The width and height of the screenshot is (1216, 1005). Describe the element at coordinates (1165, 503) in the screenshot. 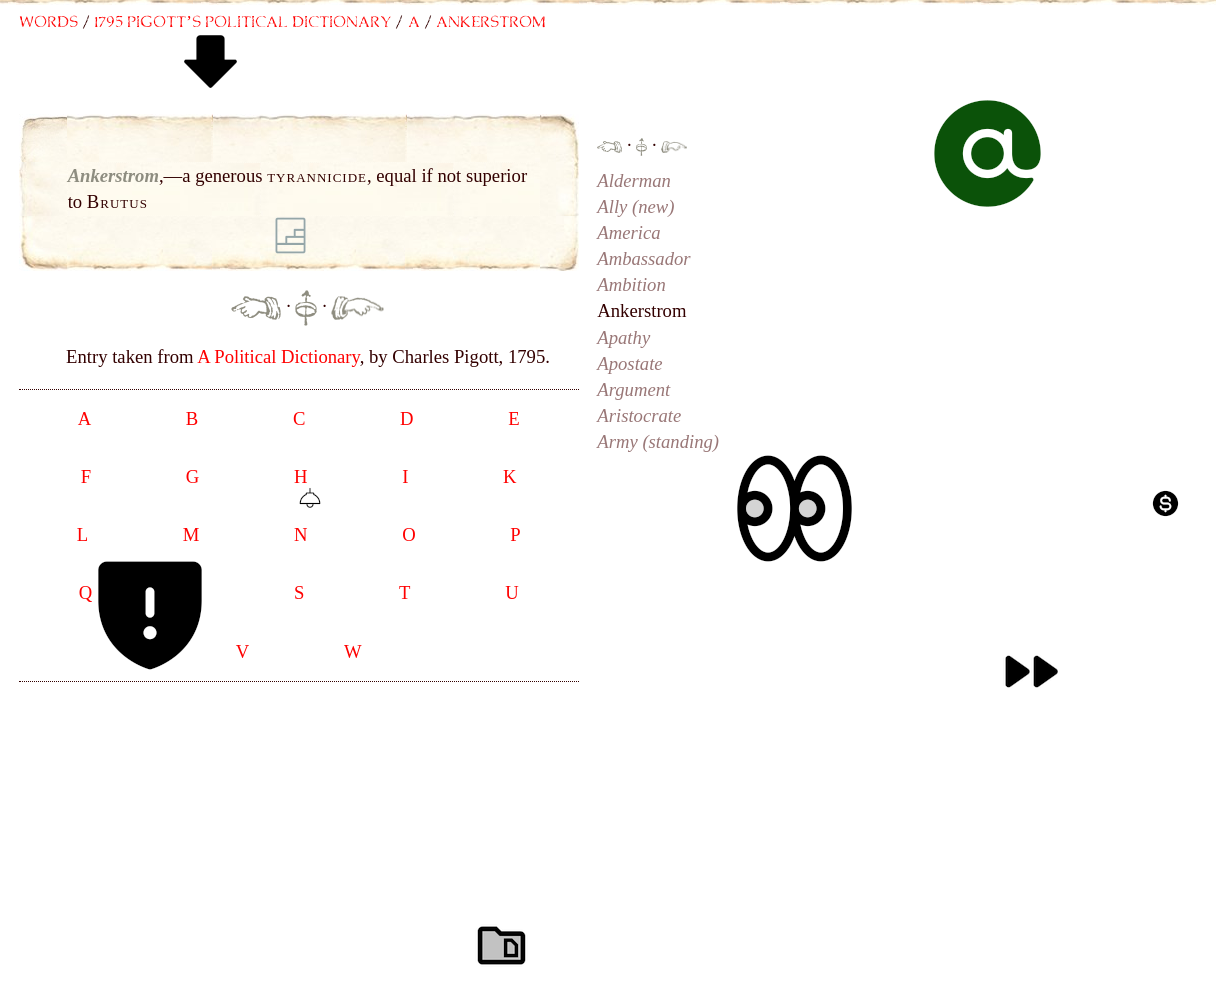

I see `view your account balance` at that location.